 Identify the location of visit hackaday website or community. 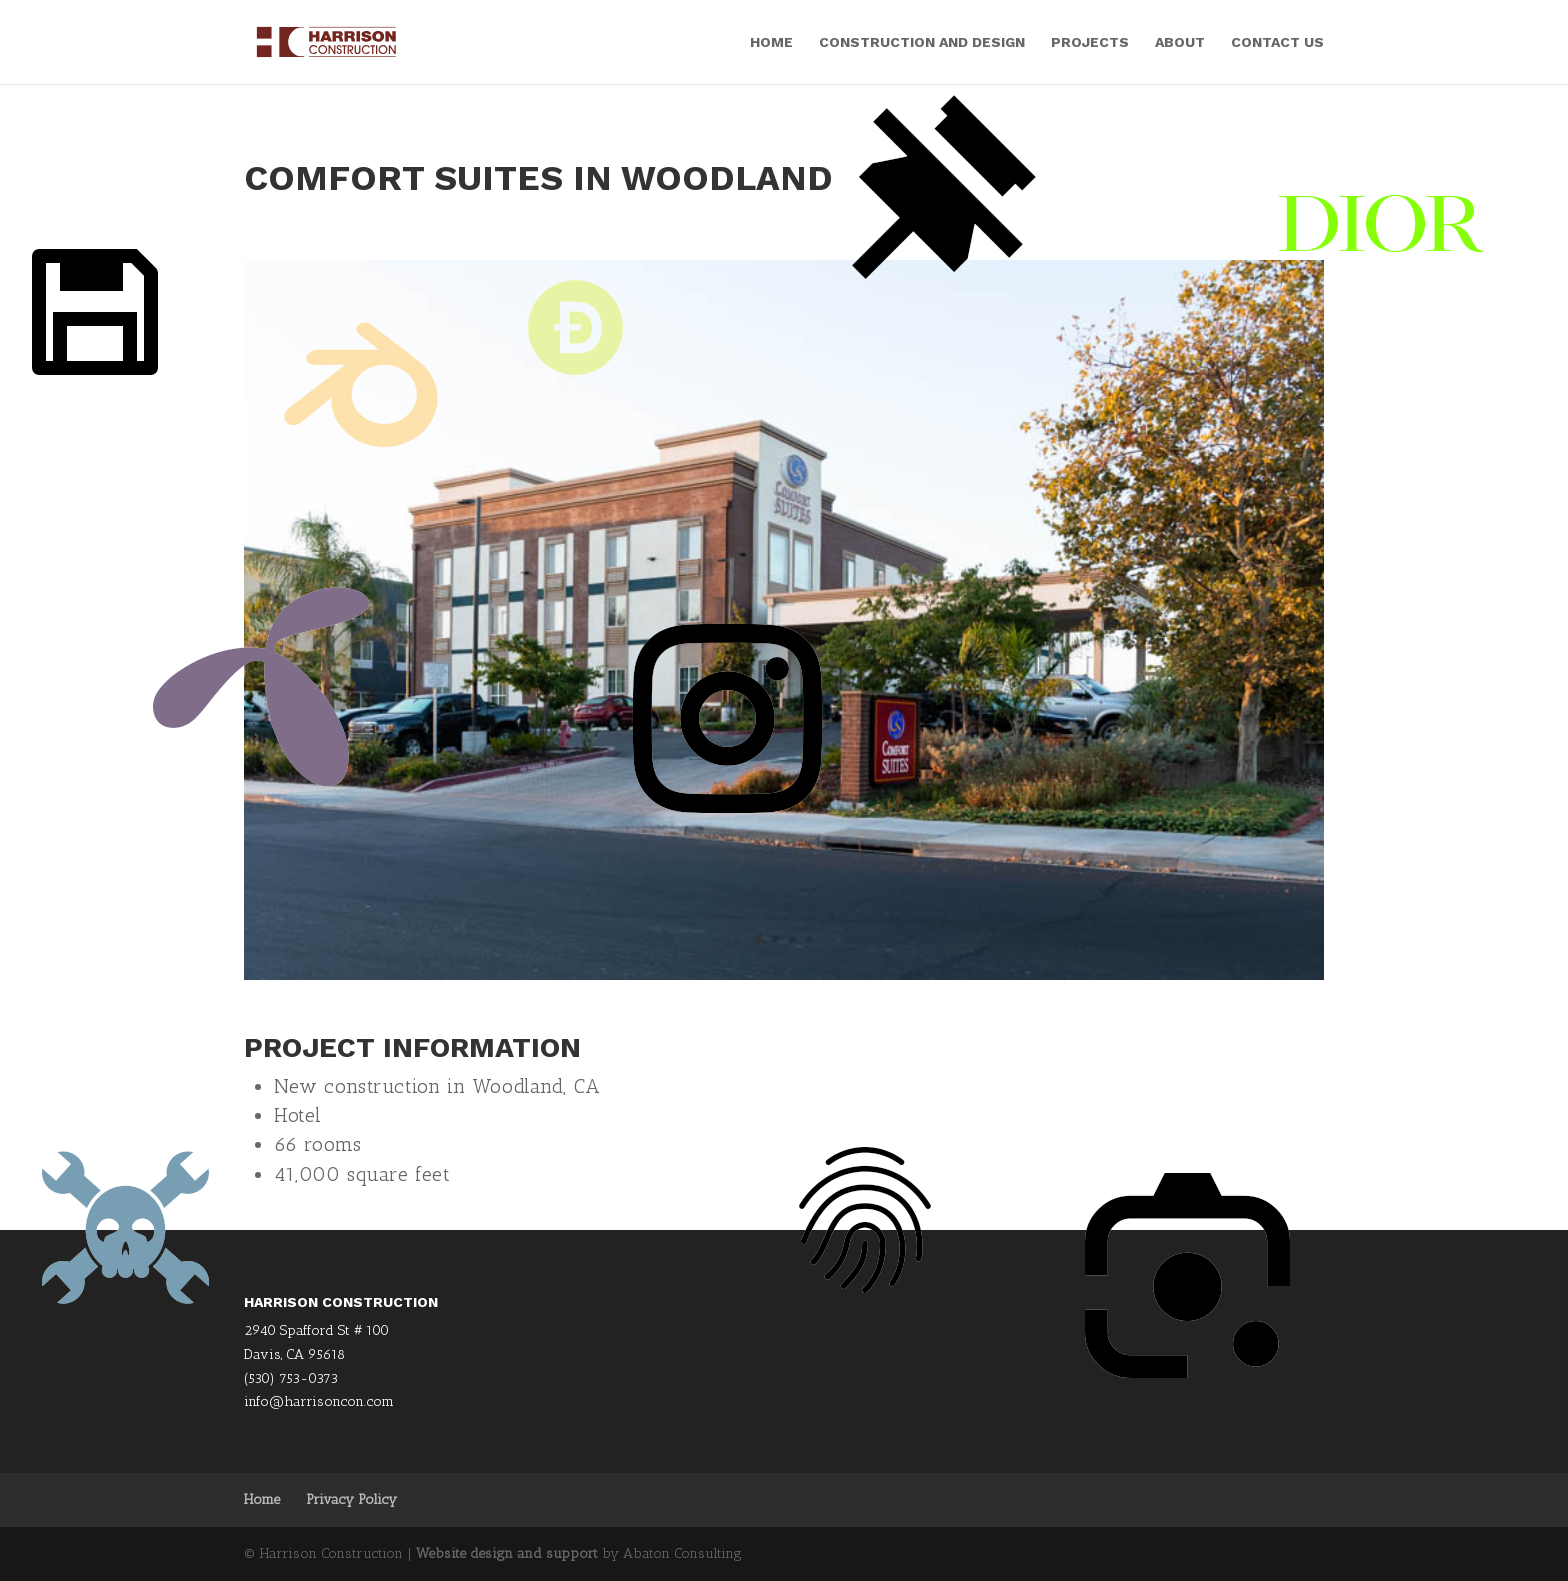
(125, 1227).